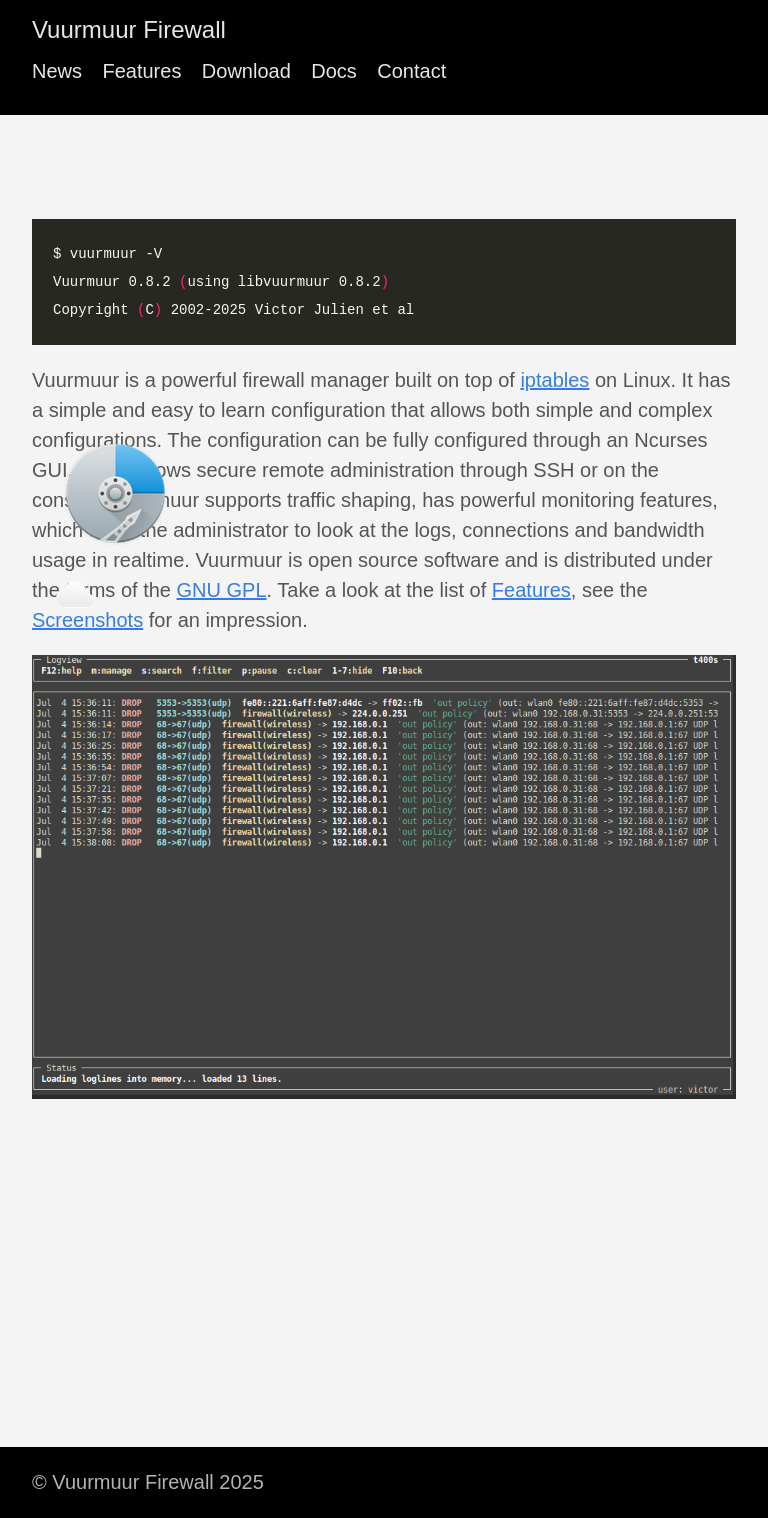  What do you see at coordinates (115, 493) in the screenshot?
I see `access disk partition settings` at bounding box center [115, 493].